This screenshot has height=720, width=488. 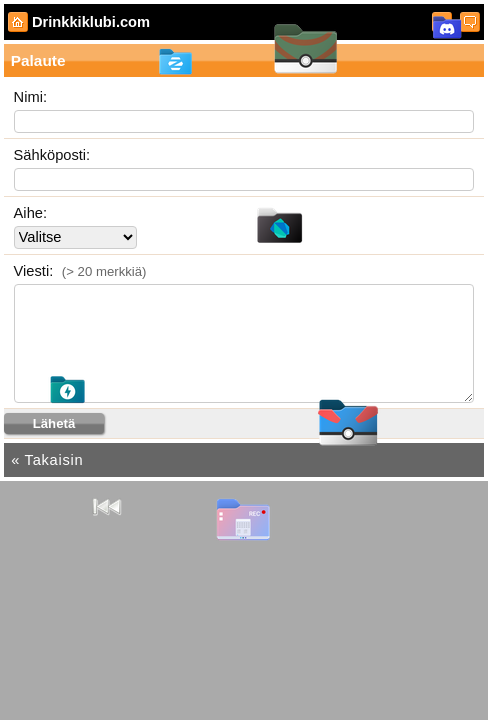 What do you see at coordinates (243, 521) in the screenshot?
I see `open folder containing screen recordings` at bounding box center [243, 521].